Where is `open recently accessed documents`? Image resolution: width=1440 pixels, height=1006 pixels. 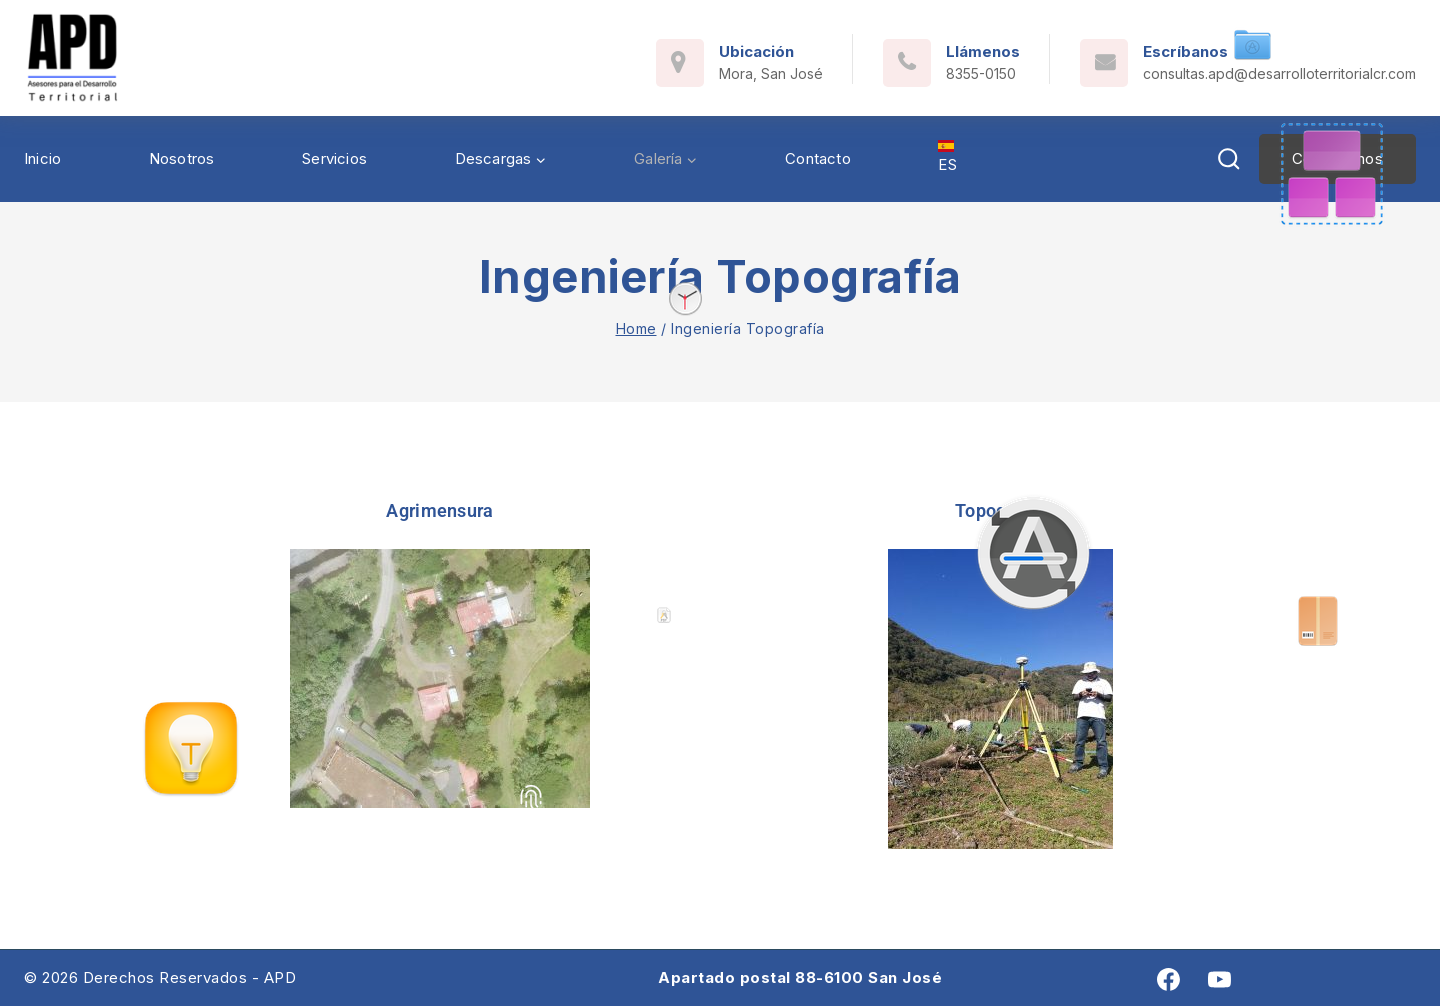 open recently accessed documents is located at coordinates (685, 298).